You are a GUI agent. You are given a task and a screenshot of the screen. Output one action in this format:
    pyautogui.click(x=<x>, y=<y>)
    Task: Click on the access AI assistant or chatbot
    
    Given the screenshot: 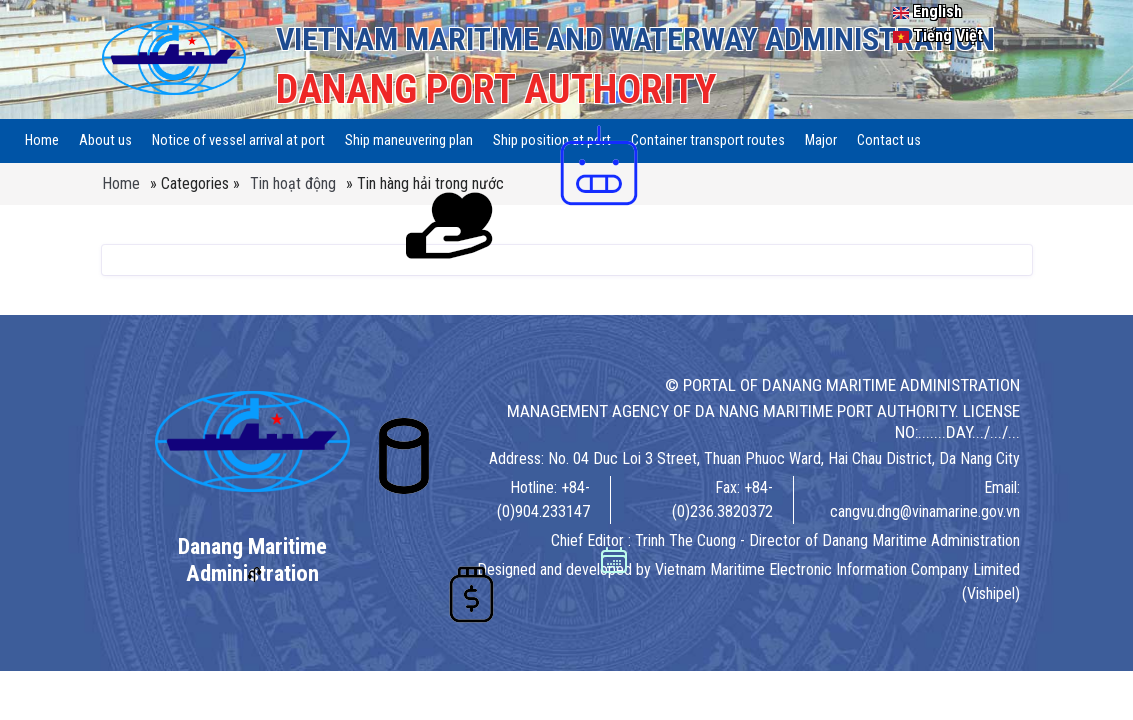 What is the action you would take?
    pyautogui.click(x=599, y=170)
    